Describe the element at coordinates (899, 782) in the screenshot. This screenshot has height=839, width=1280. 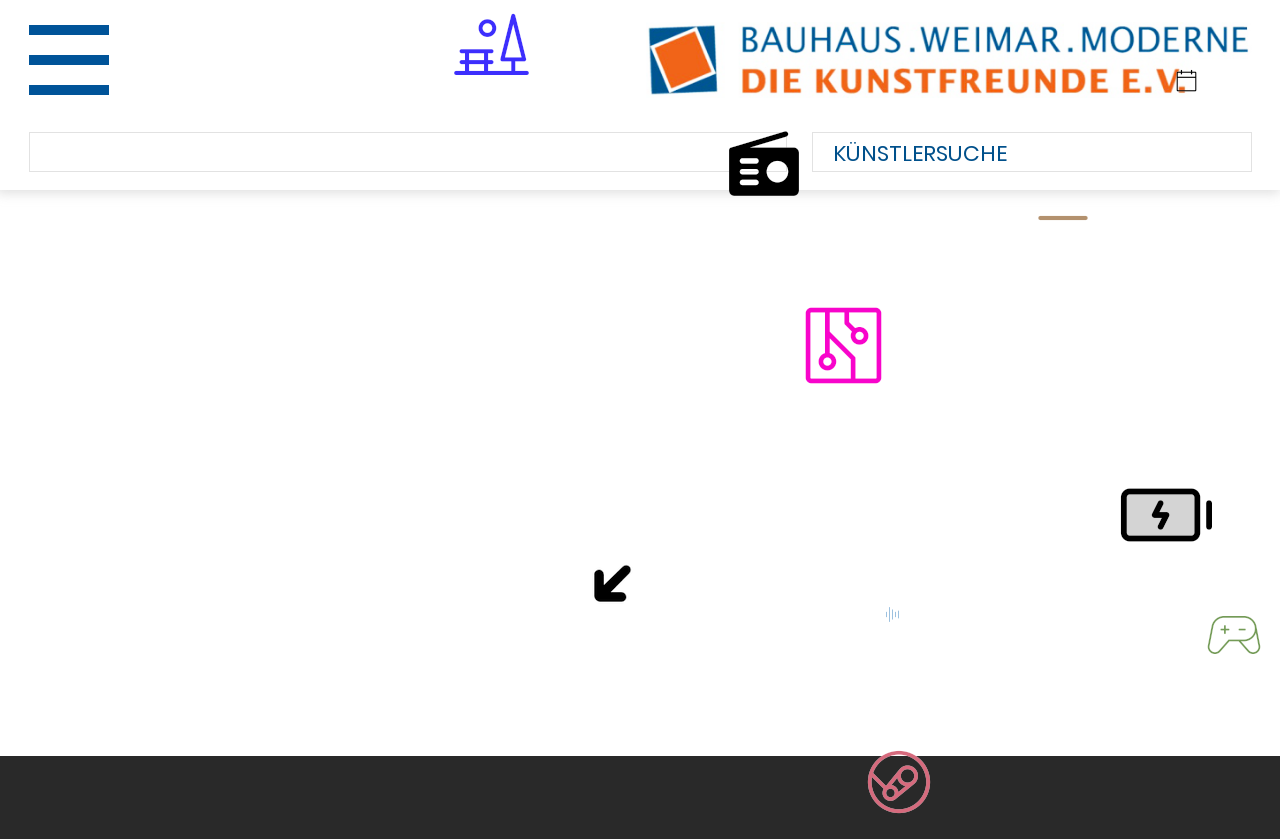
I see `open steam gaming platform` at that location.